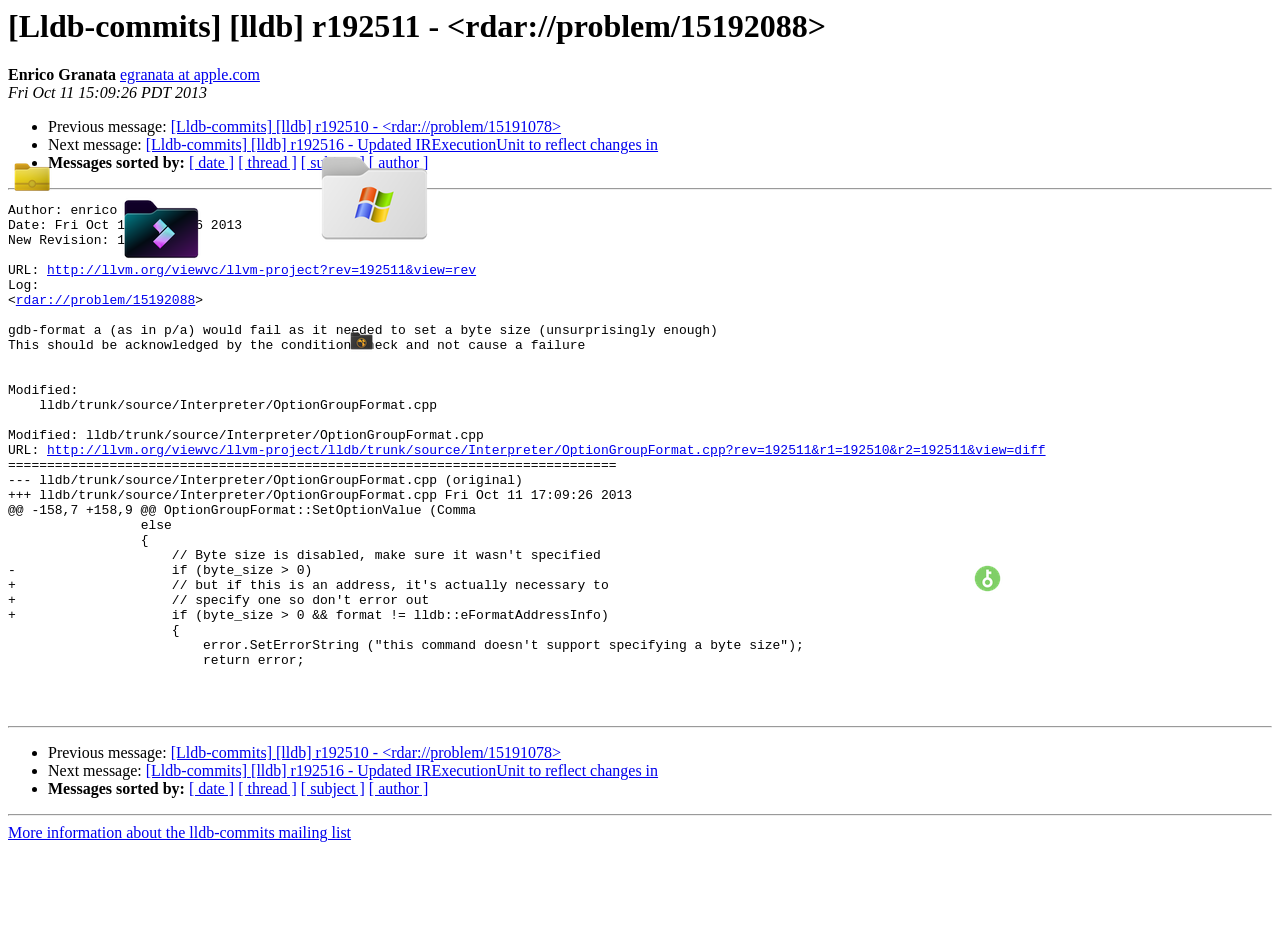 This screenshot has height=952, width=1280. Describe the element at coordinates (361, 341) in the screenshot. I see `folder containing nuke compositing software project files` at that location.